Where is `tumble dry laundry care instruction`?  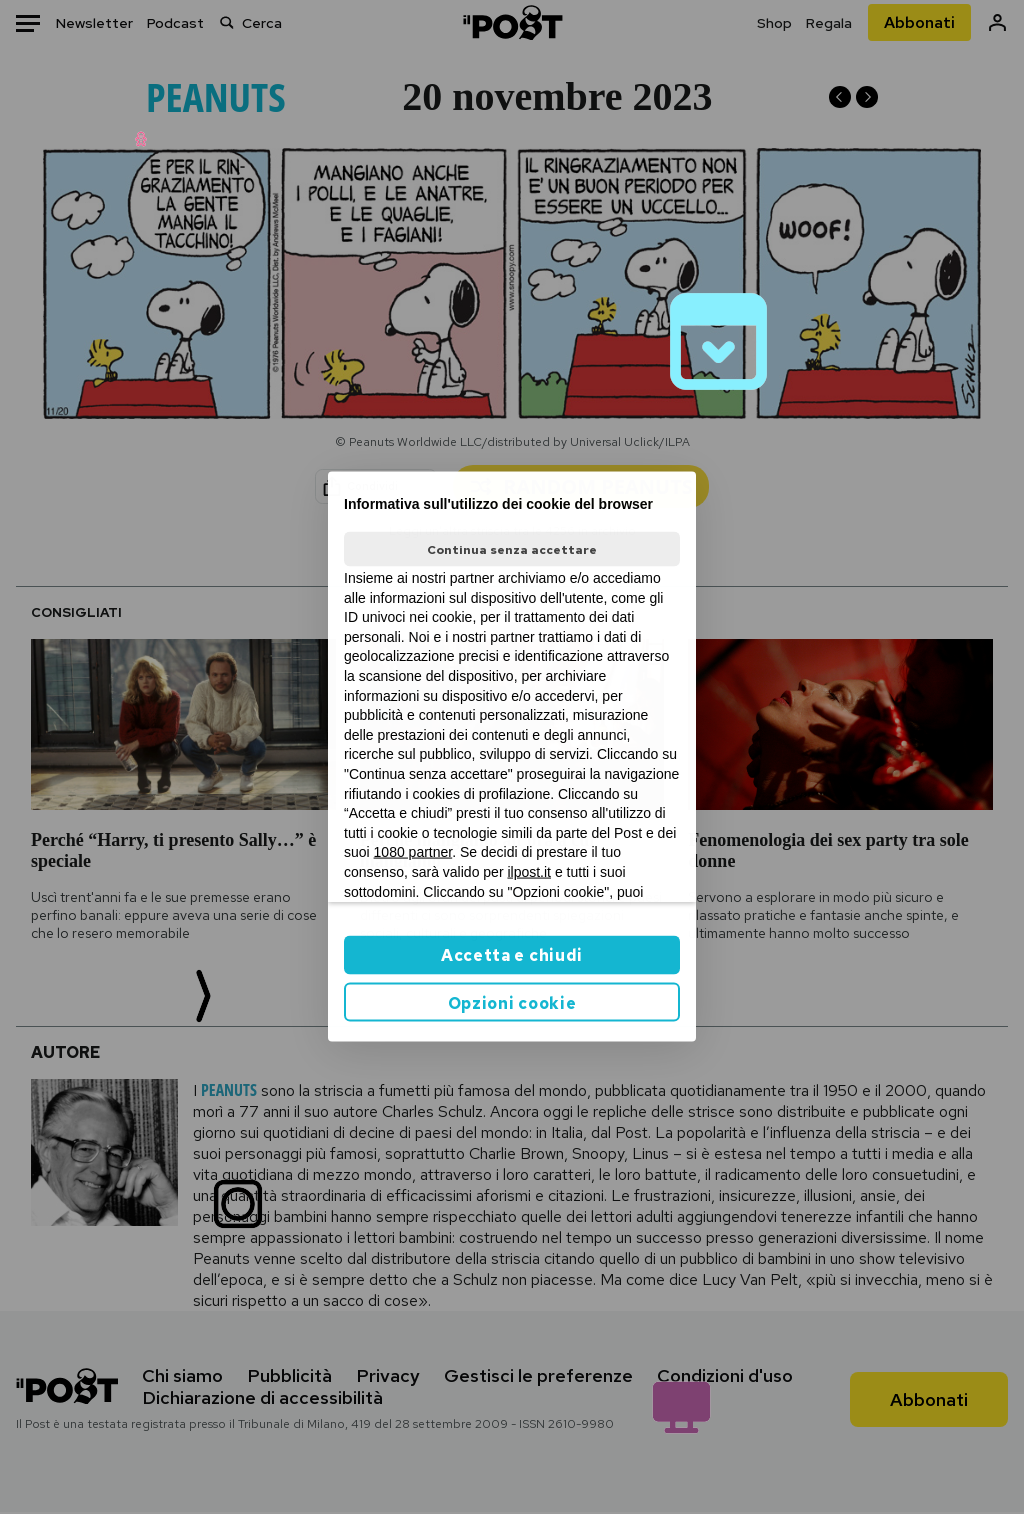 tumble dry laundry care instruction is located at coordinates (238, 1204).